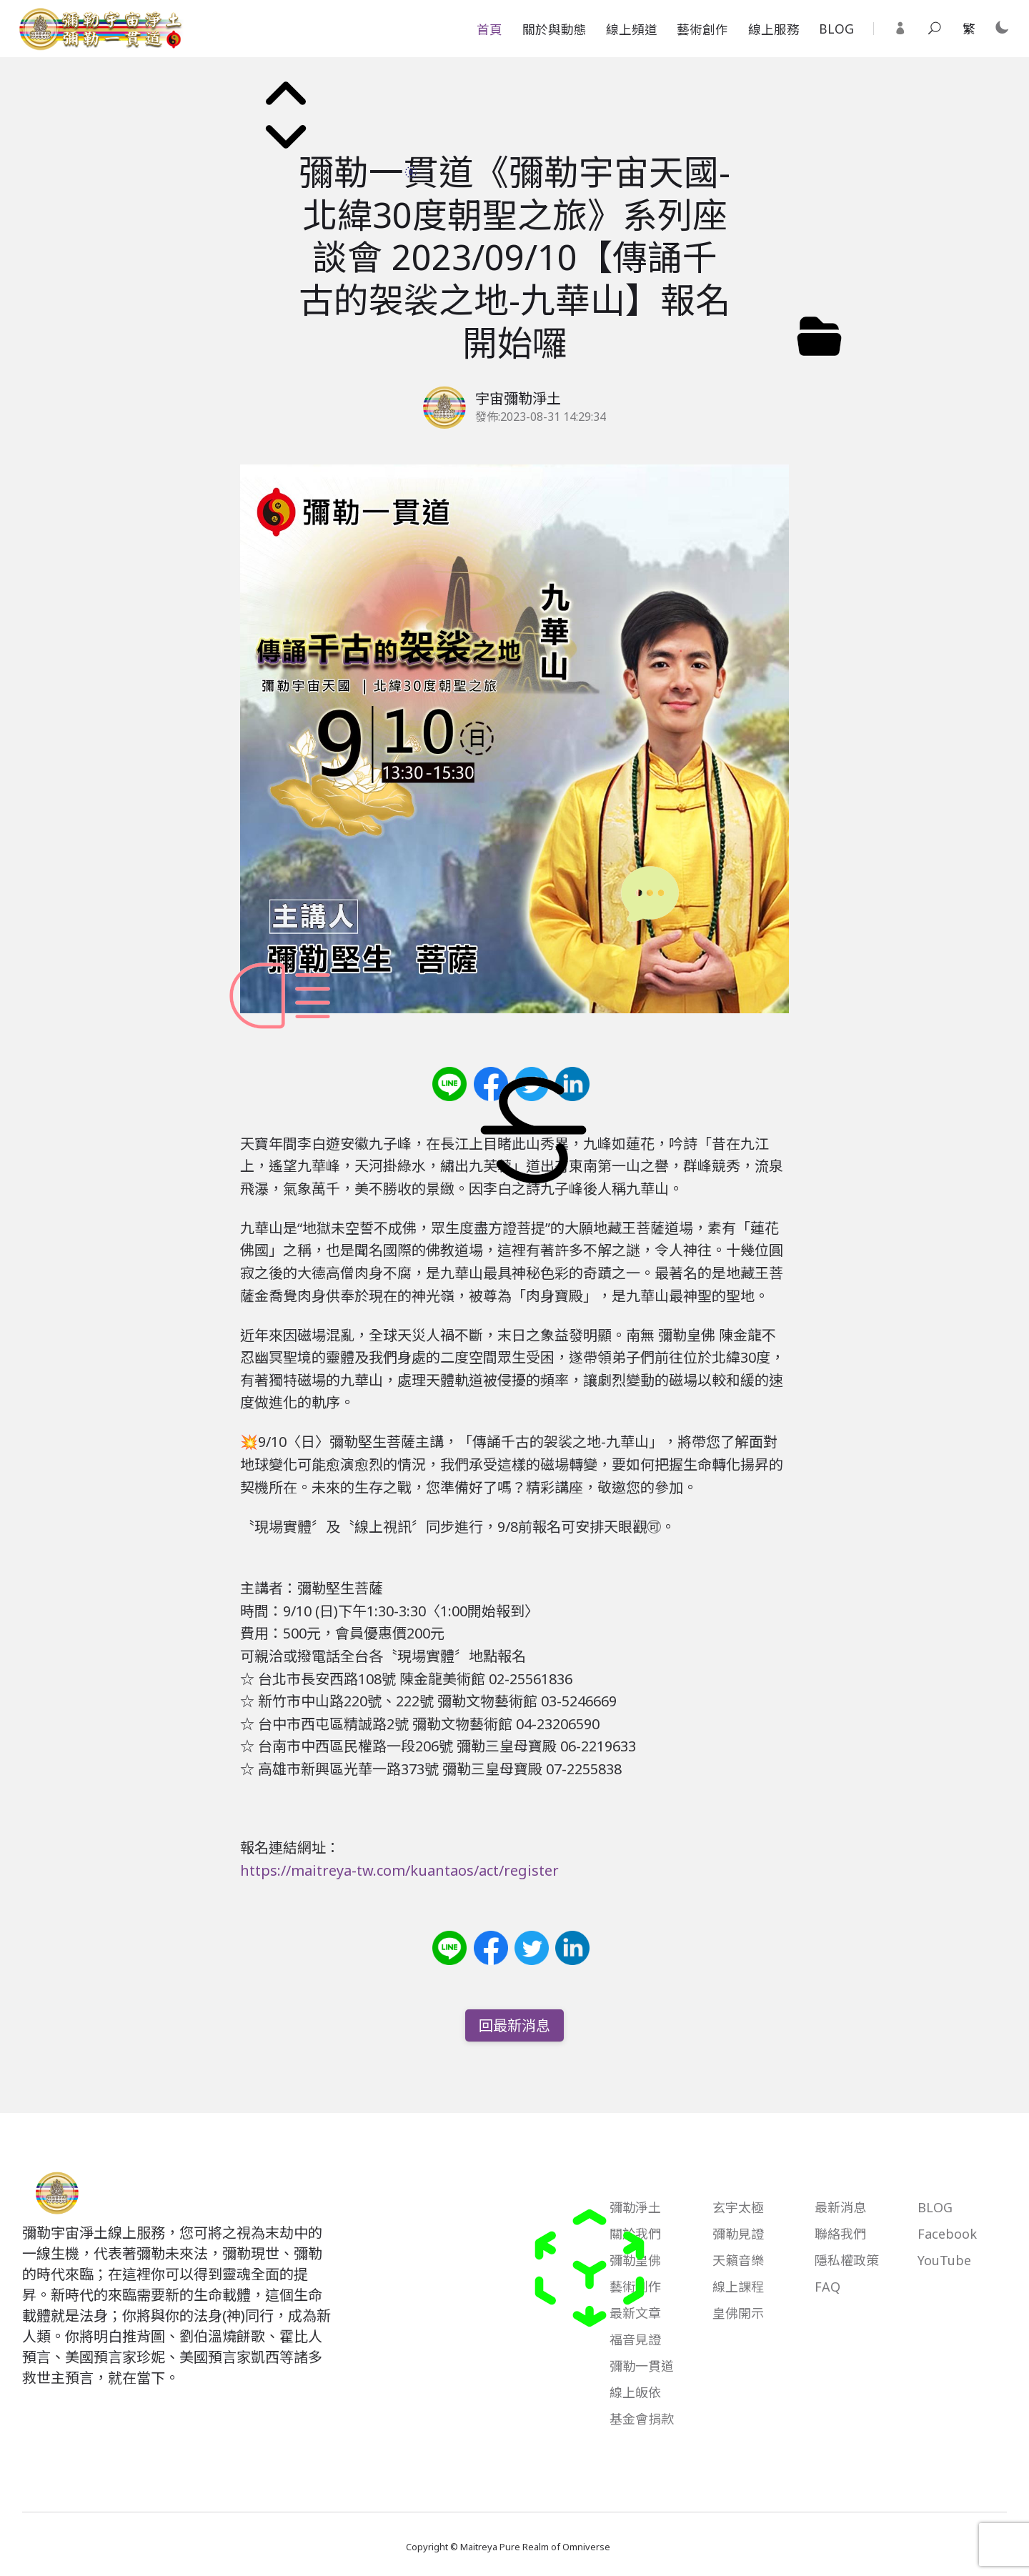 The width and height of the screenshot is (1029, 2576). Describe the element at coordinates (286, 115) in the screenshot. I see `expand or collapse a dropdown menu` at that location.